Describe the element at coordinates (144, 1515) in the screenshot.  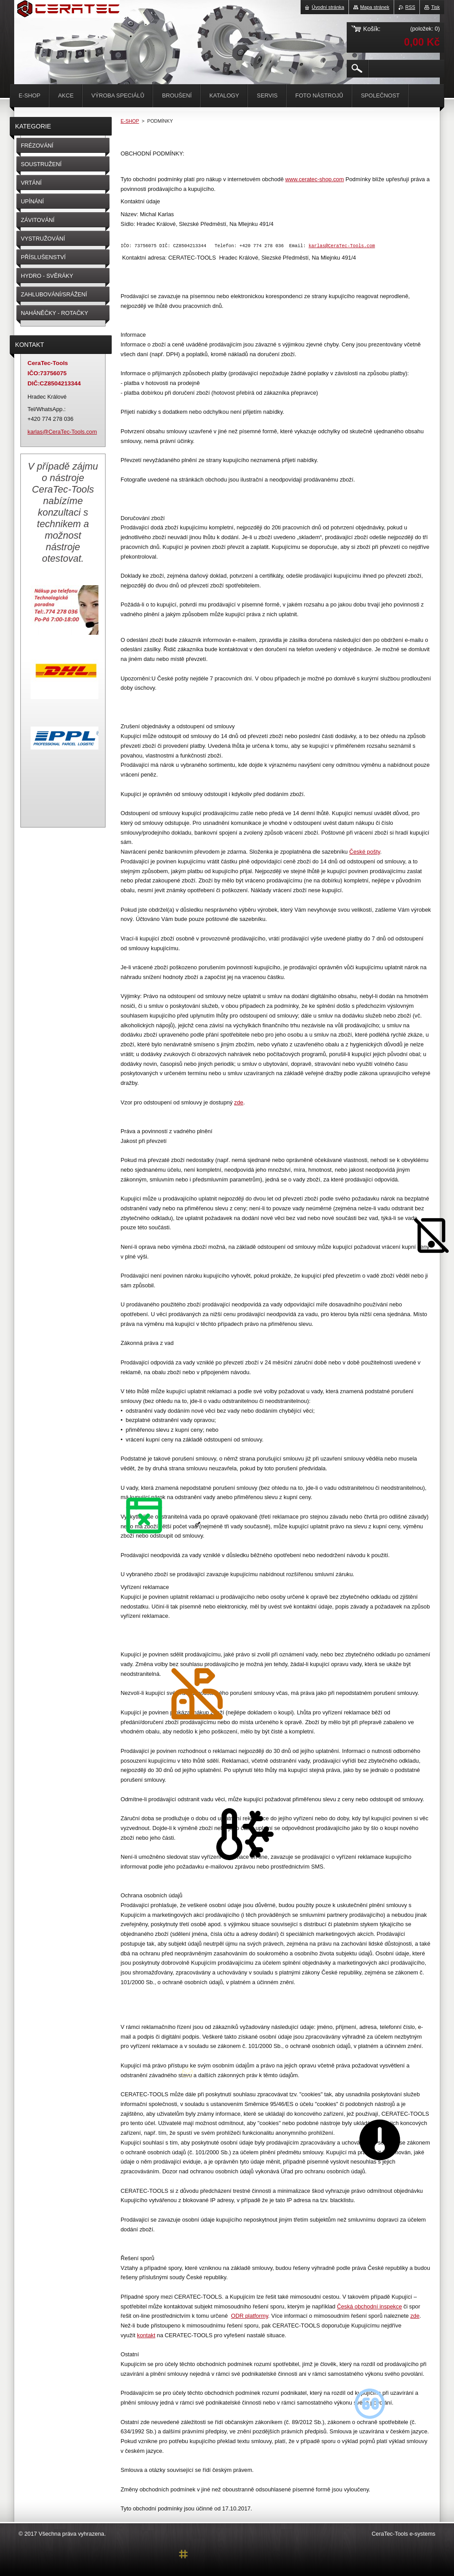
I see `close browser window or tab` at that location.